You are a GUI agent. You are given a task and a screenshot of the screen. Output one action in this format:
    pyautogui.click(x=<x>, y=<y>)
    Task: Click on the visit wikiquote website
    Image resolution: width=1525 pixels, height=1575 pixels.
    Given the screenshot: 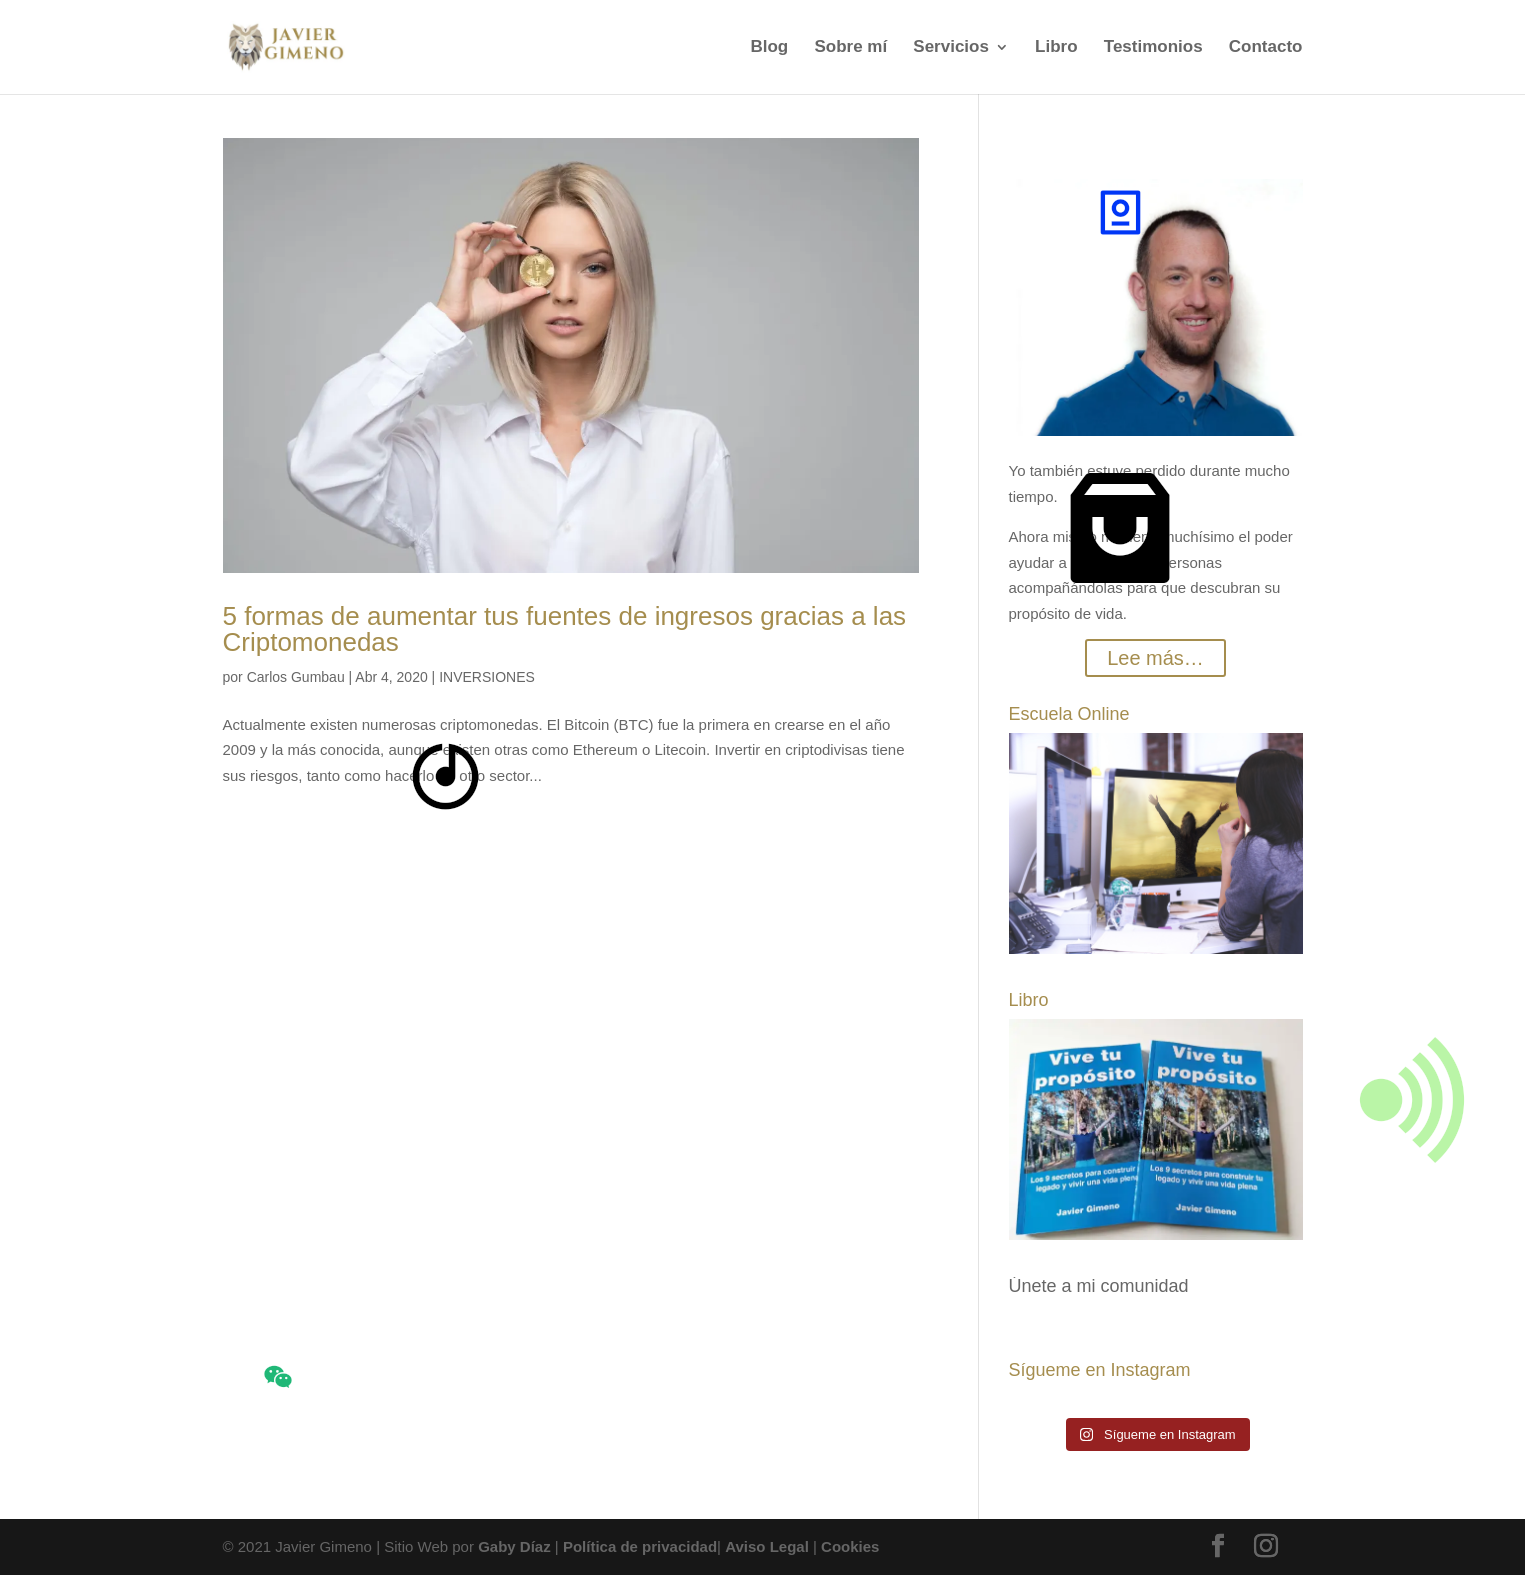 What is the action you would take?
    pyautogui.click(x=1412, y=1100)
    